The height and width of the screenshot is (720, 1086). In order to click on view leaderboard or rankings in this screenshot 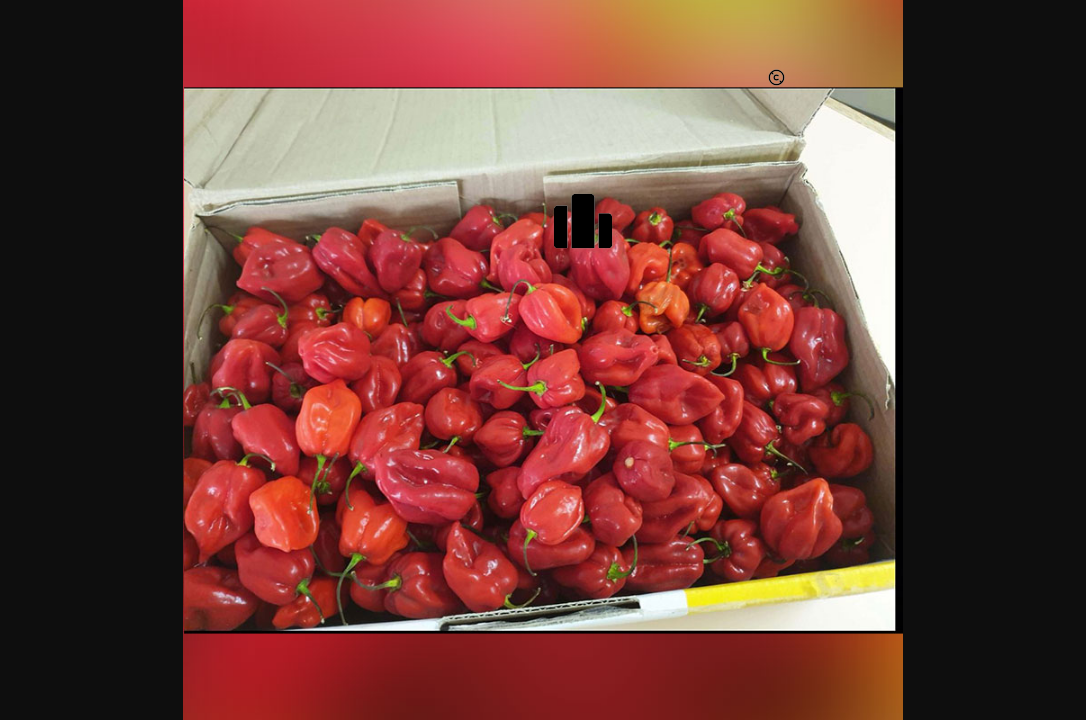, I will do `click(583, 221)`.